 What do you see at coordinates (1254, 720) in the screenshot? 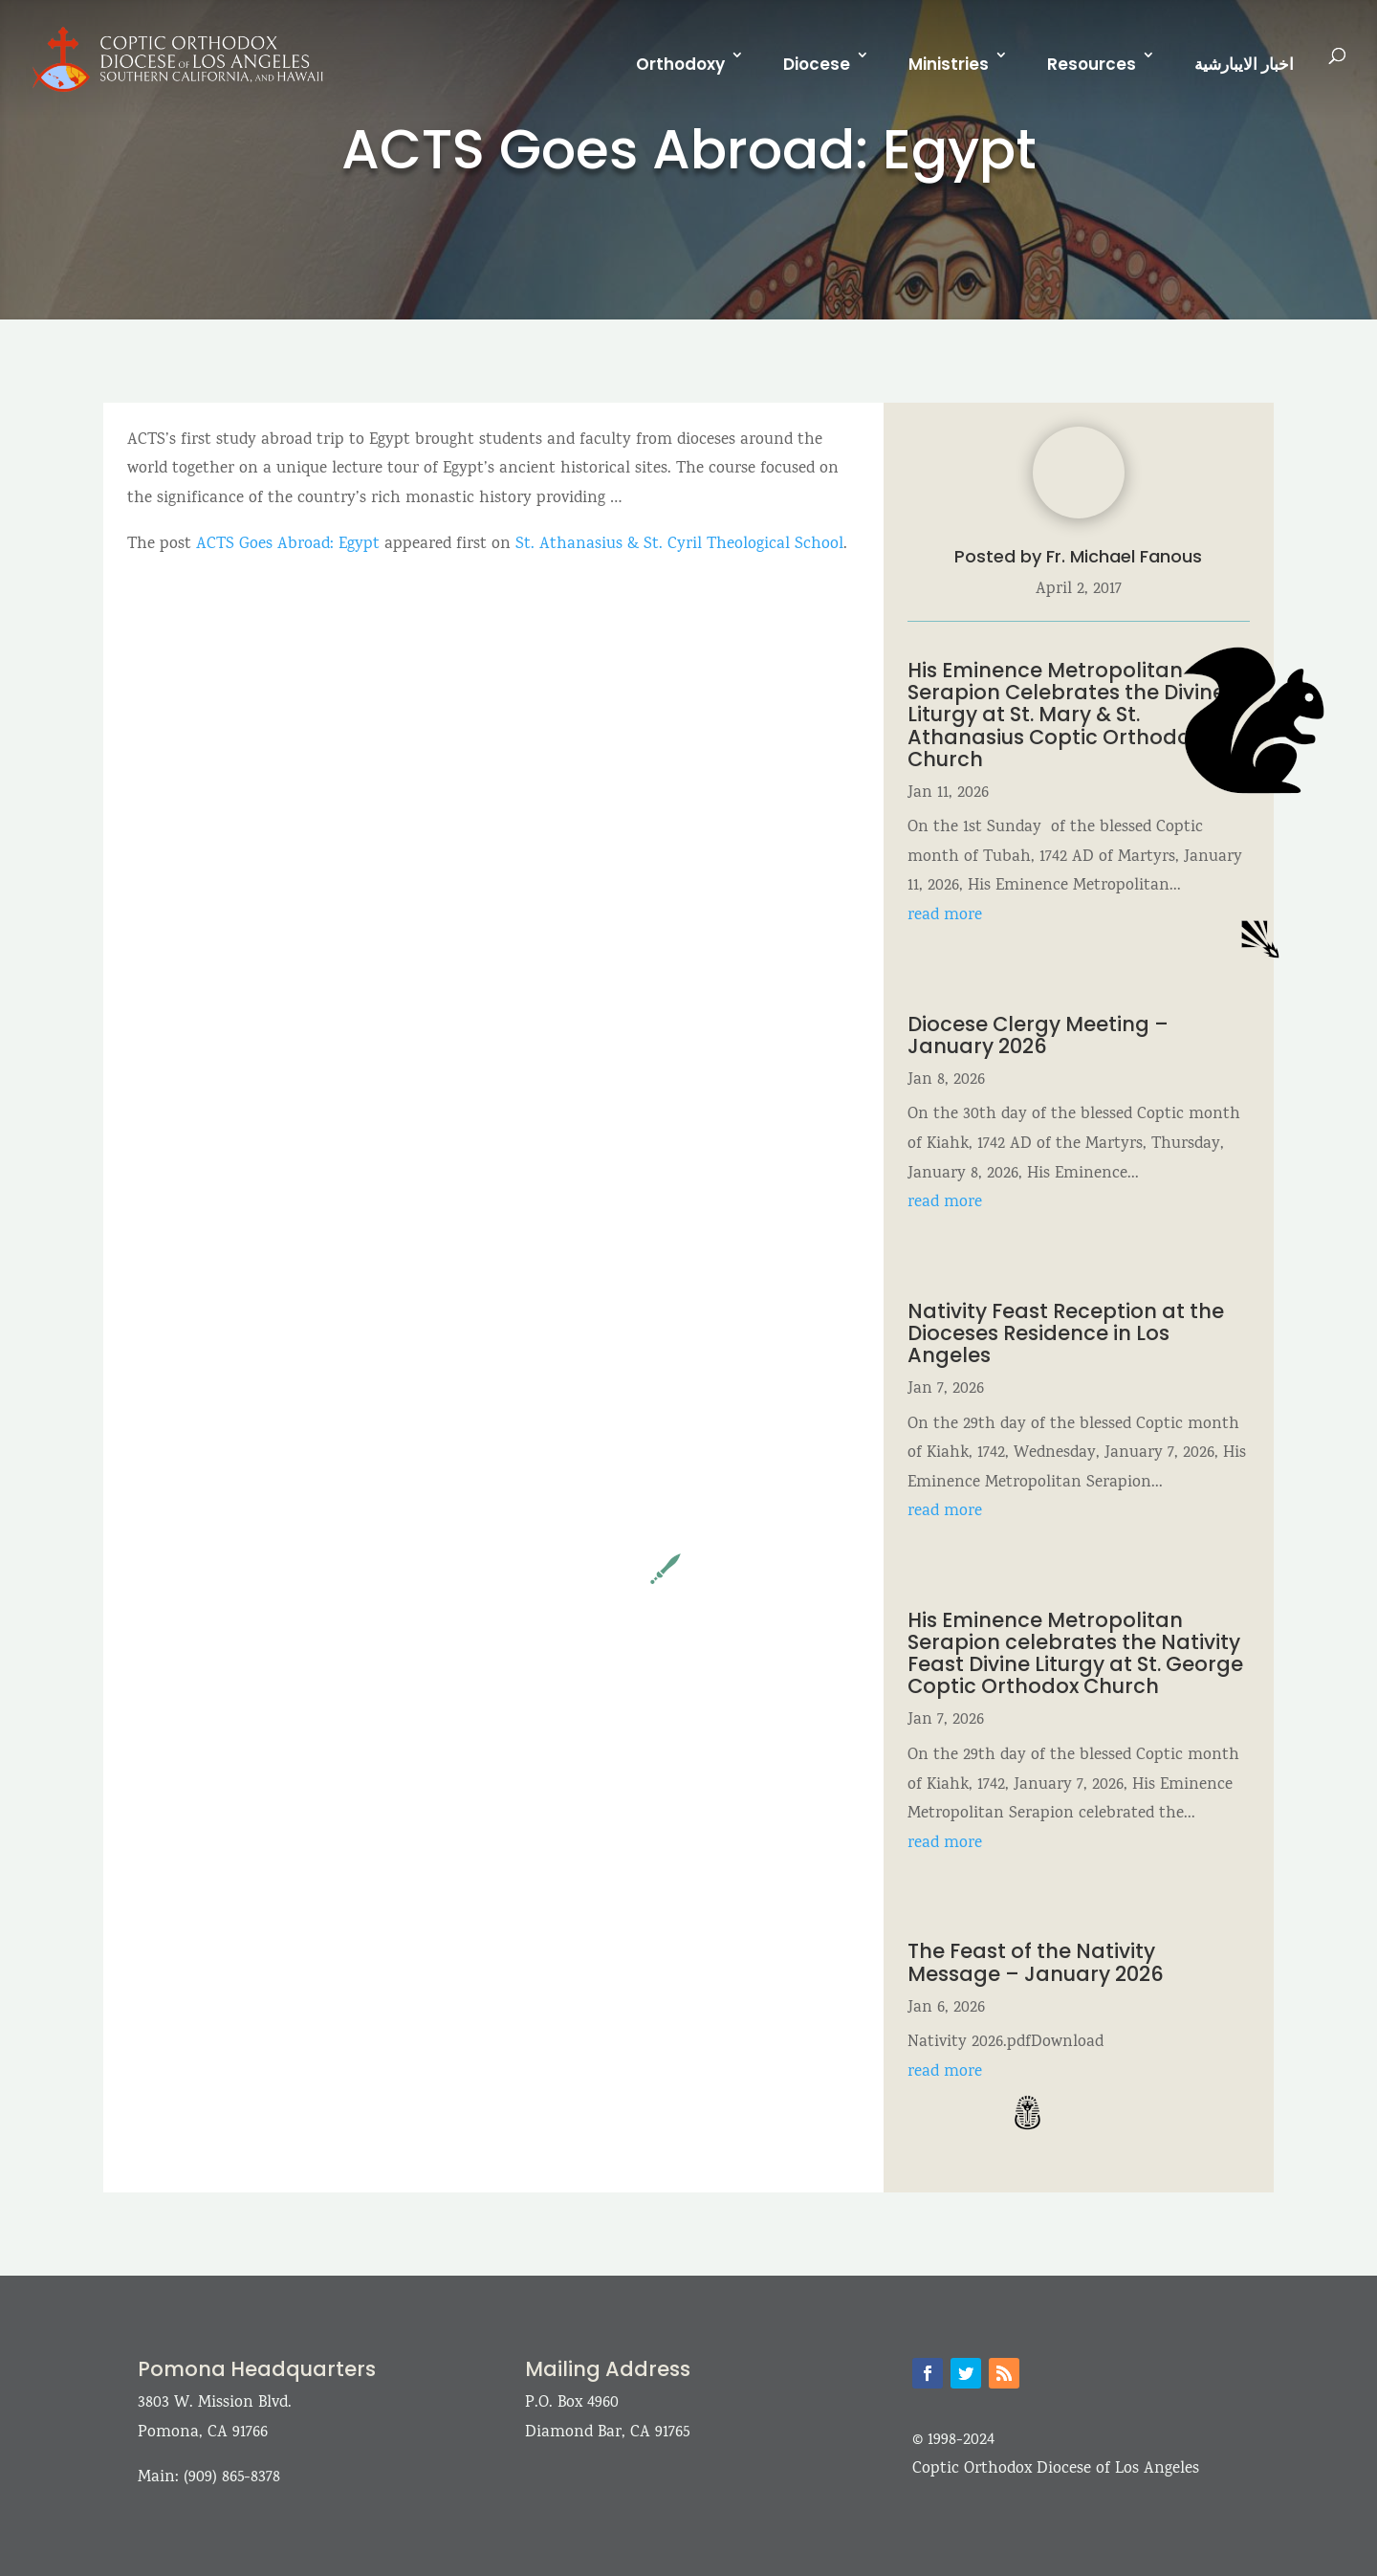
I see `wildlife or nature-themed game element` at bounding box center [1254, 720].